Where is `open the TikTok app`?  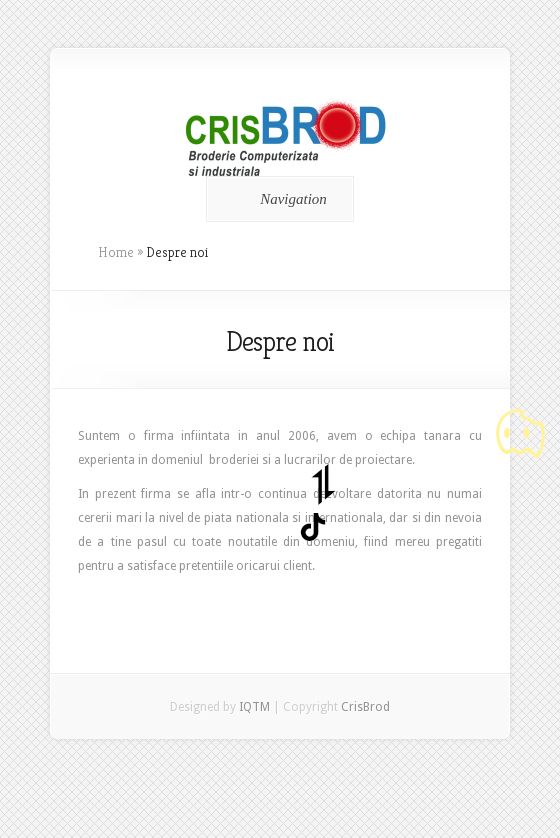 open the TikTok app is located at coordinates (313, 527).